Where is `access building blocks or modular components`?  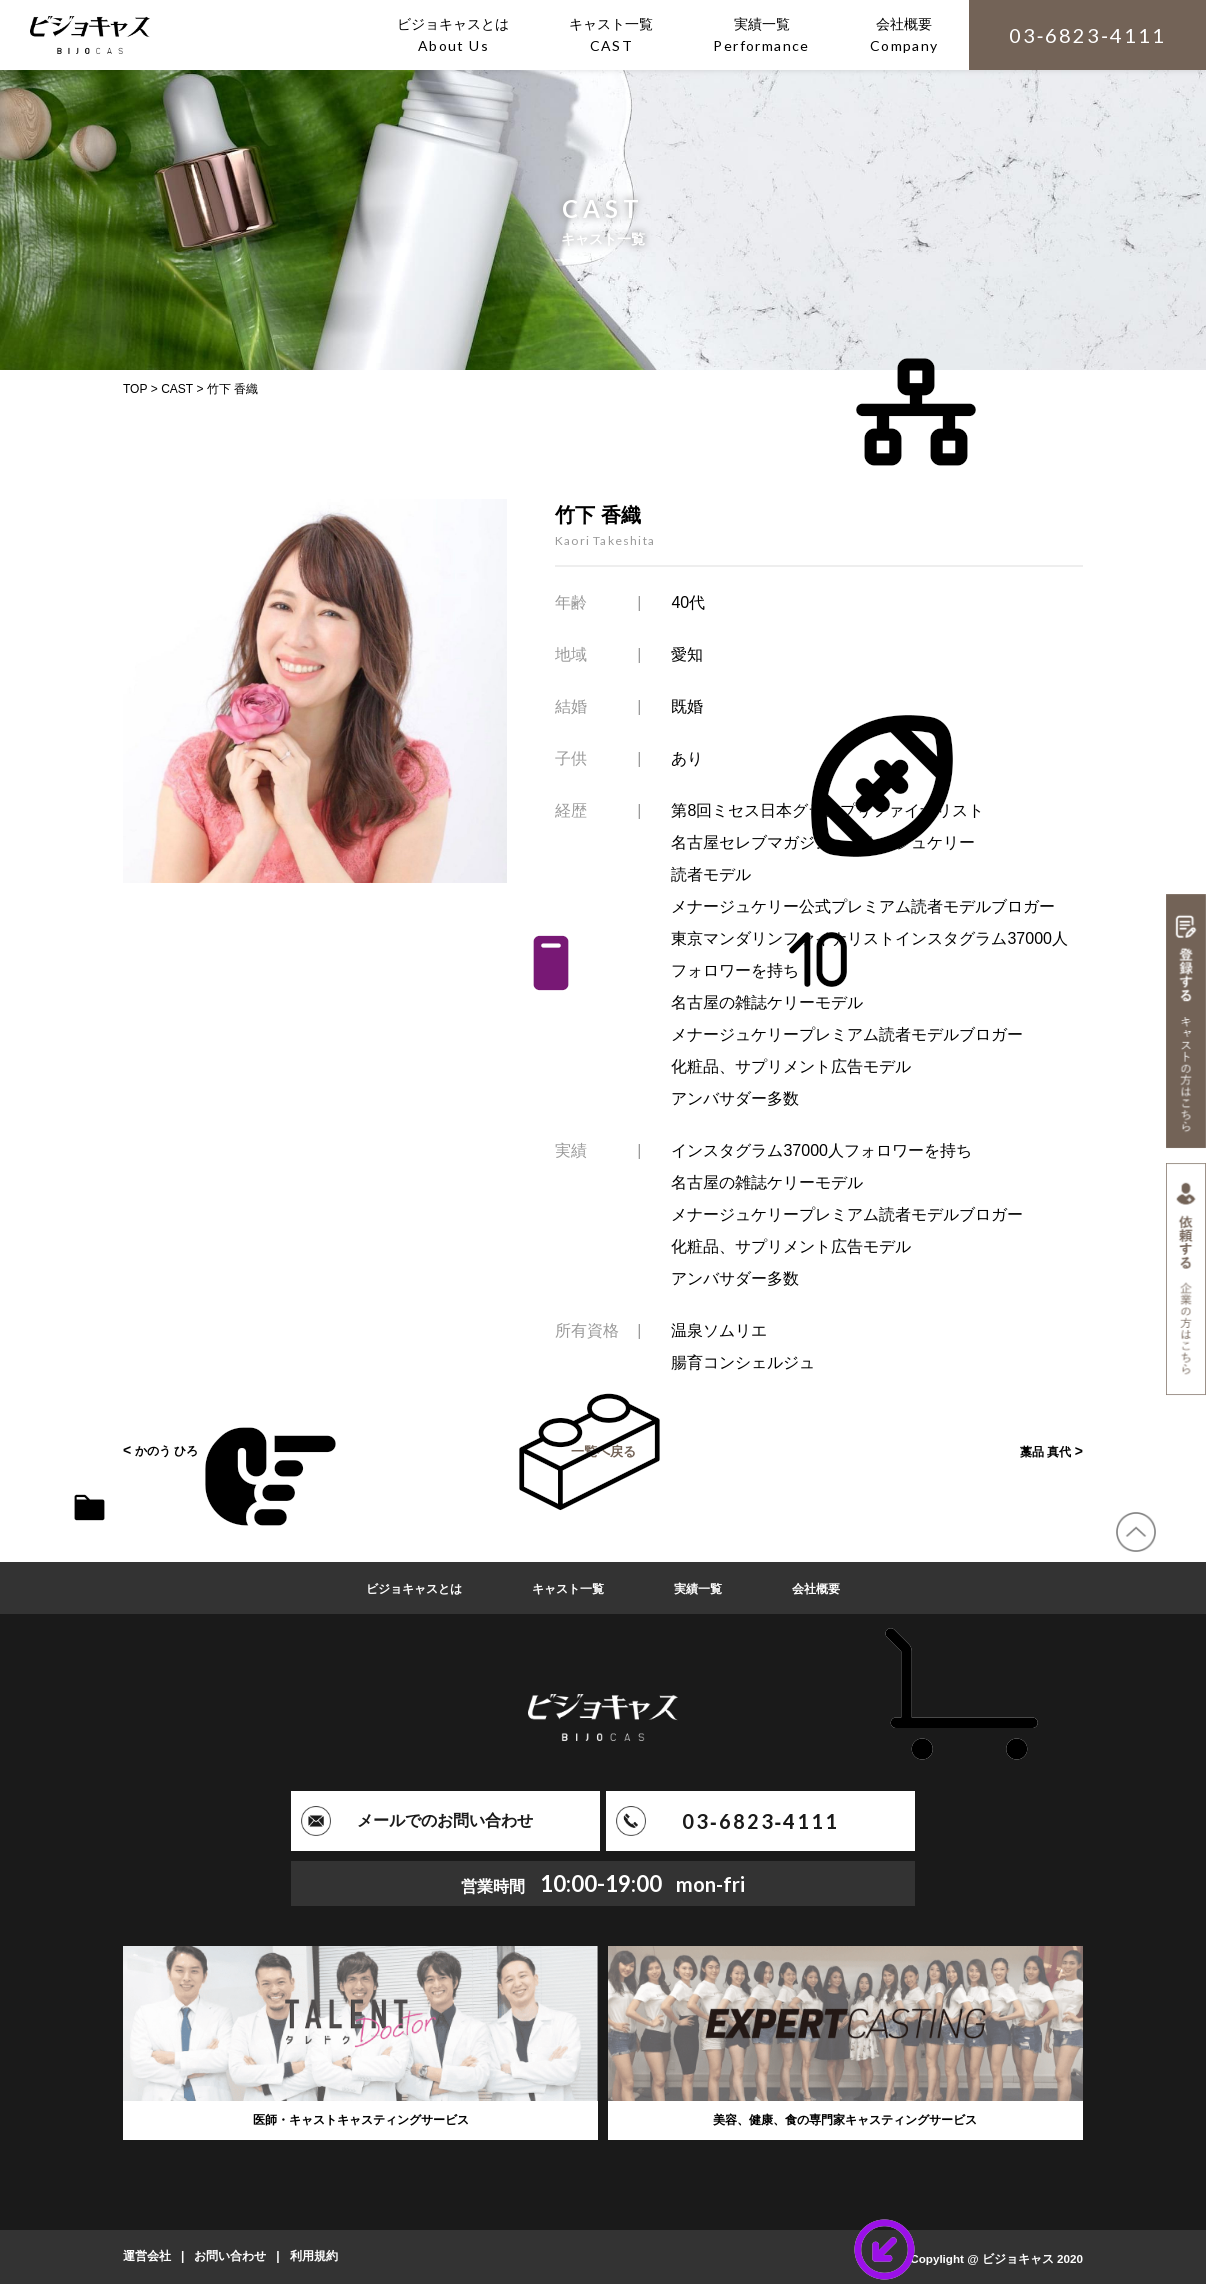 access building blocks or modular components is located at coordinates (589, 1449).